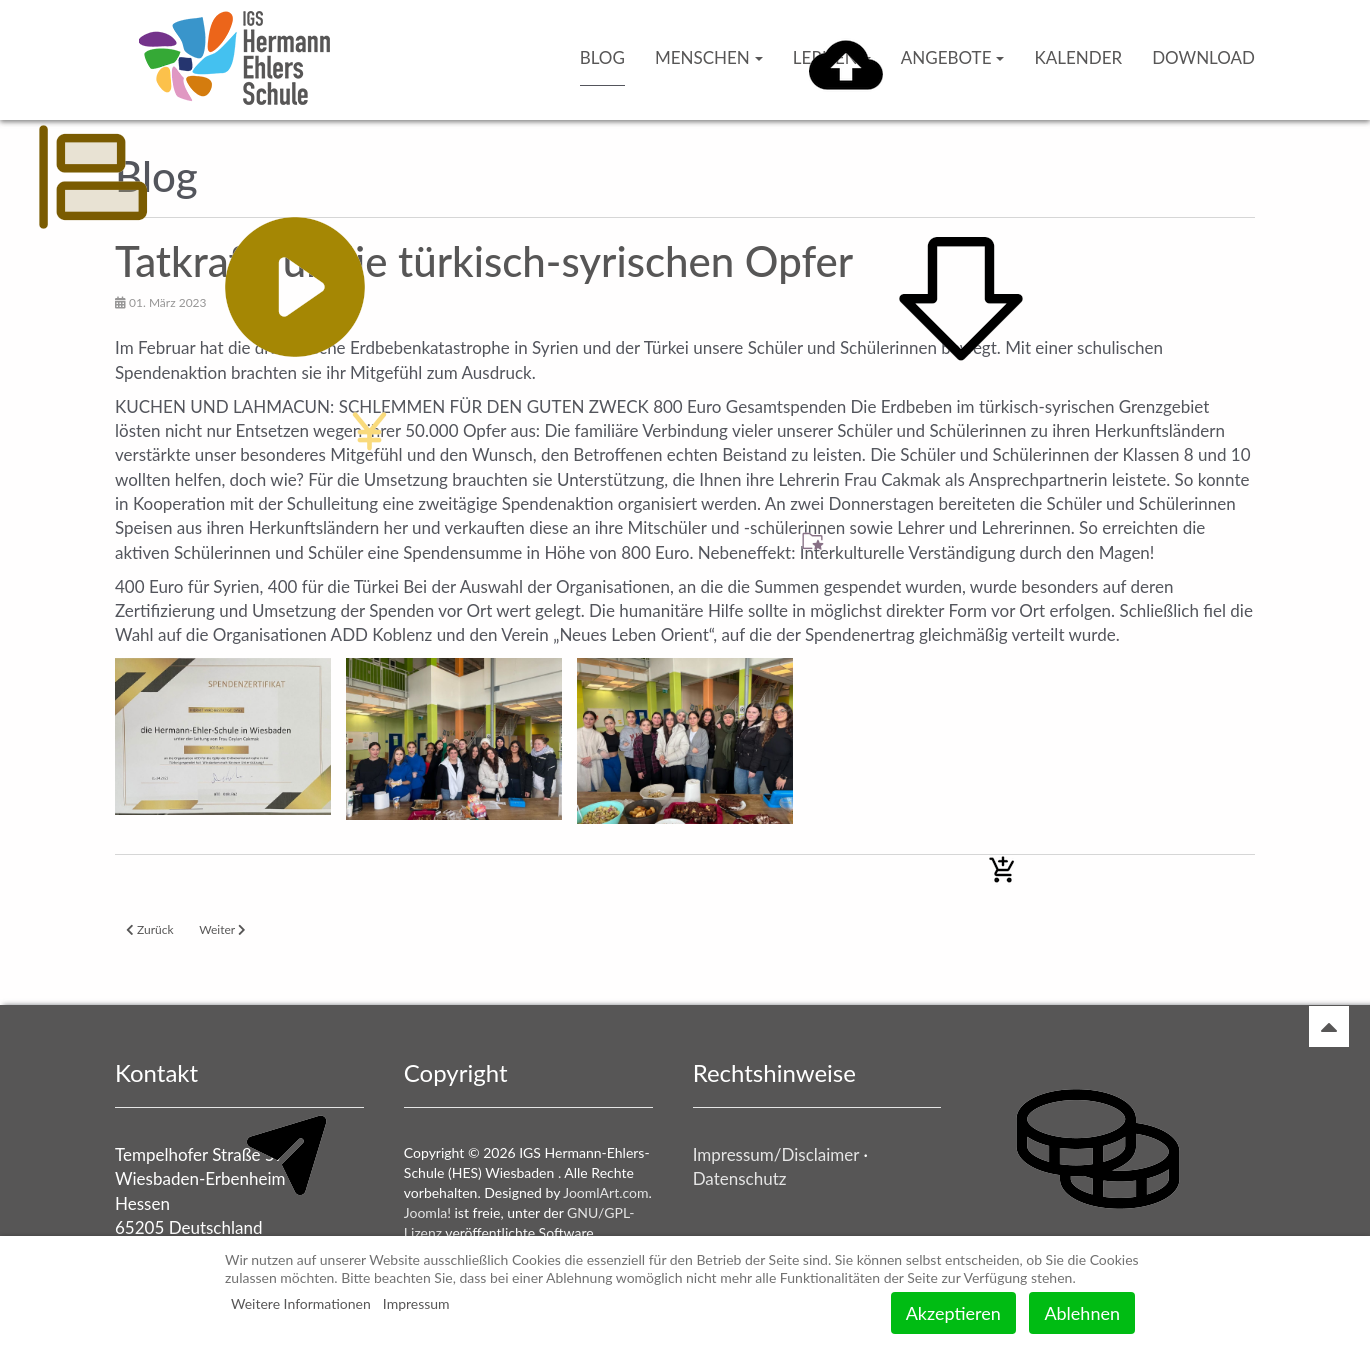 This screenshot has width=1370, height=1349. I want to click on view your coin balance or currency, so click(1098, 1149).